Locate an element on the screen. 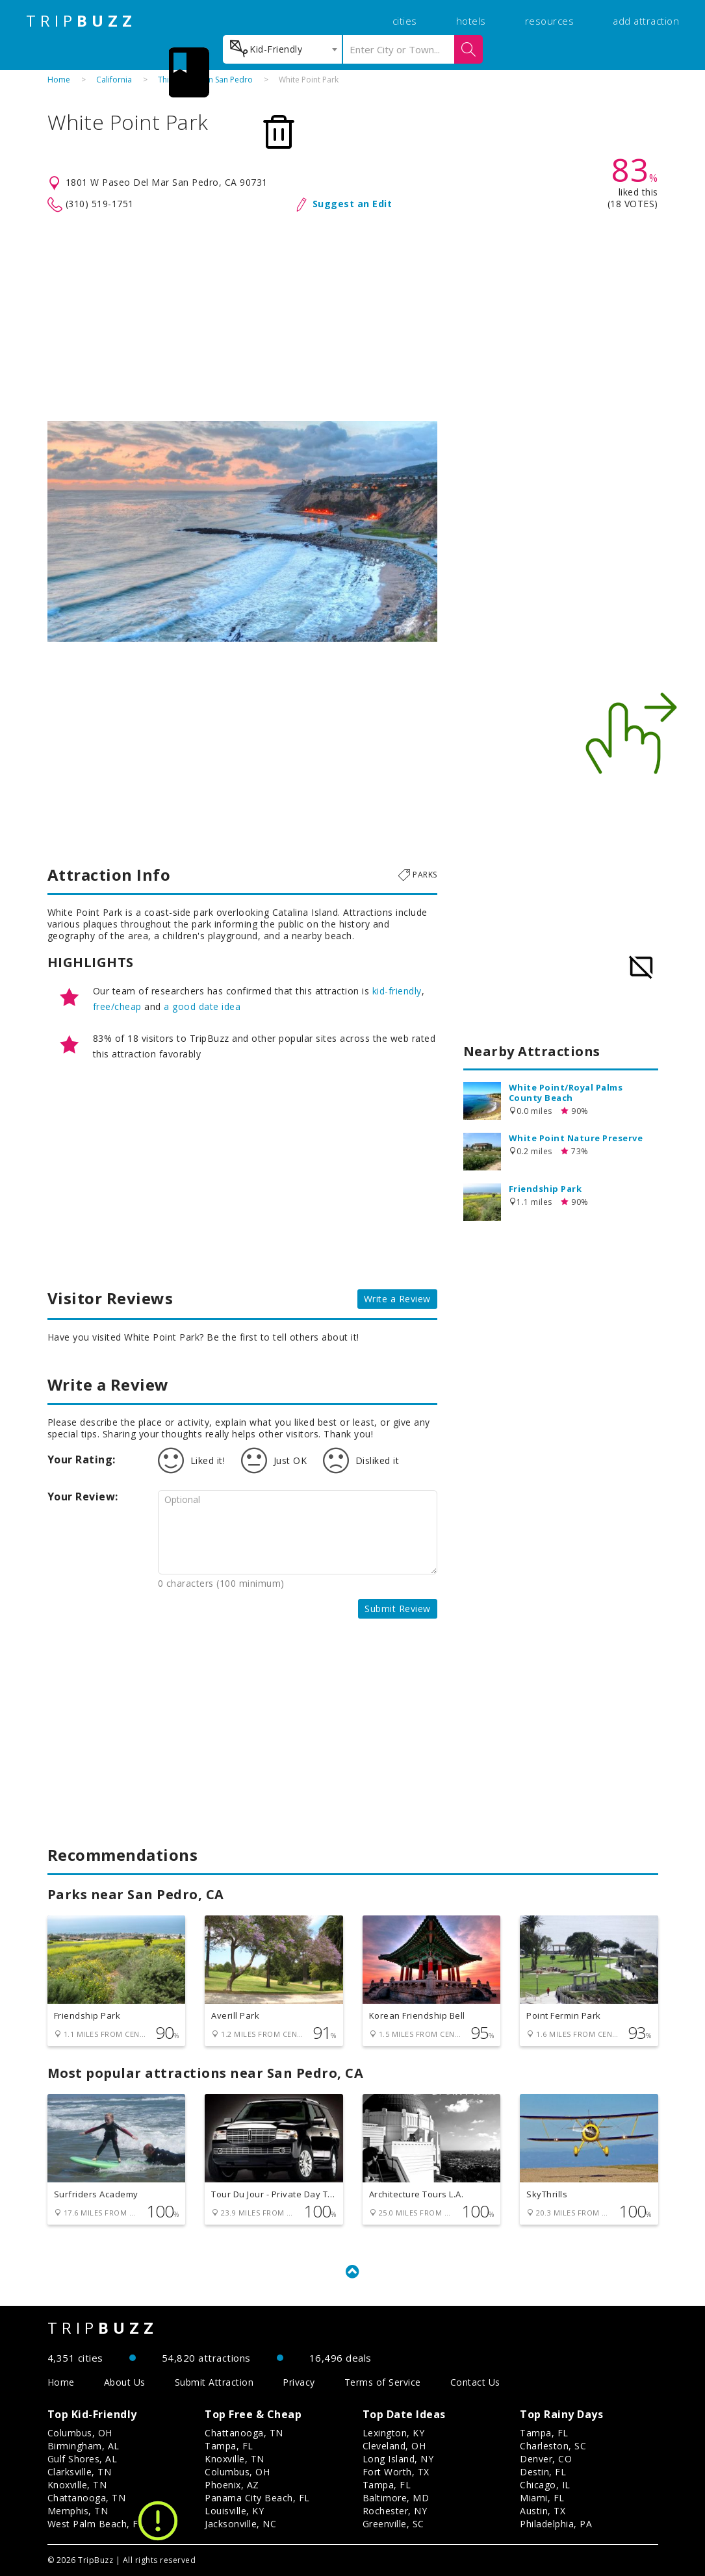  delete this item is located at coordinates (279, 133).